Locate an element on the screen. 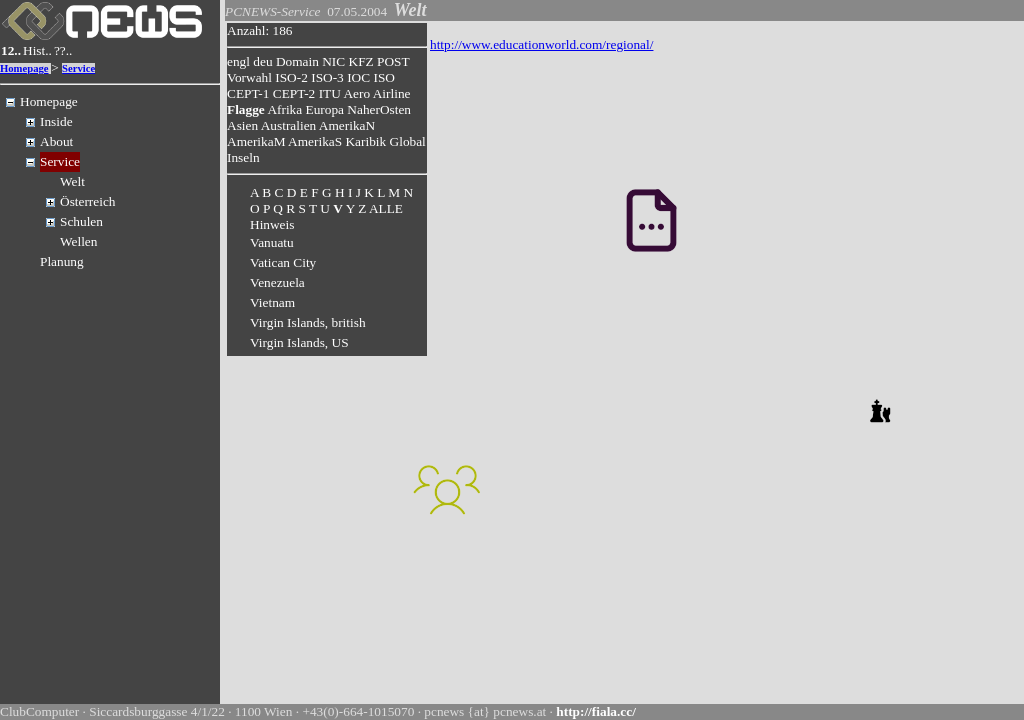 The image size is (1024, 720). view group members or team is located at coordinates (447, 487).